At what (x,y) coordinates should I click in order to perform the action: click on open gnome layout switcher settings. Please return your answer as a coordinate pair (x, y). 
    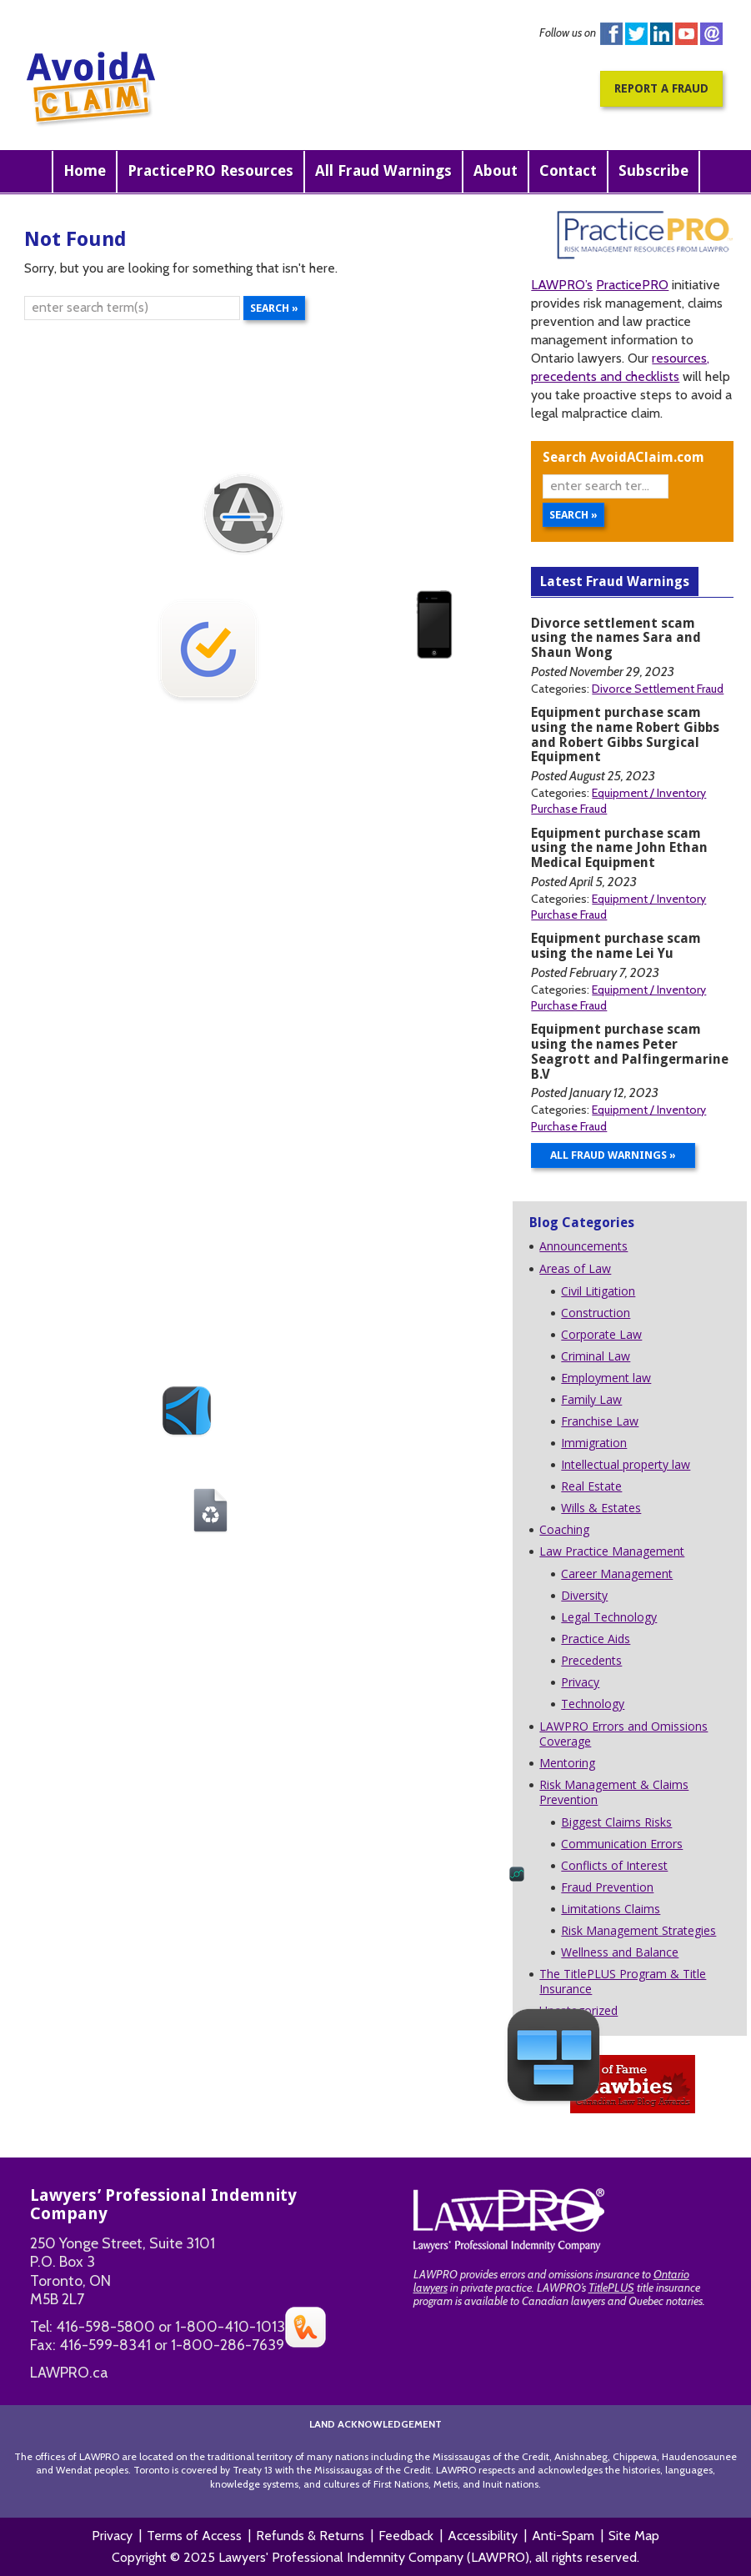
    Looking at the image, I should click on (517, 1874).